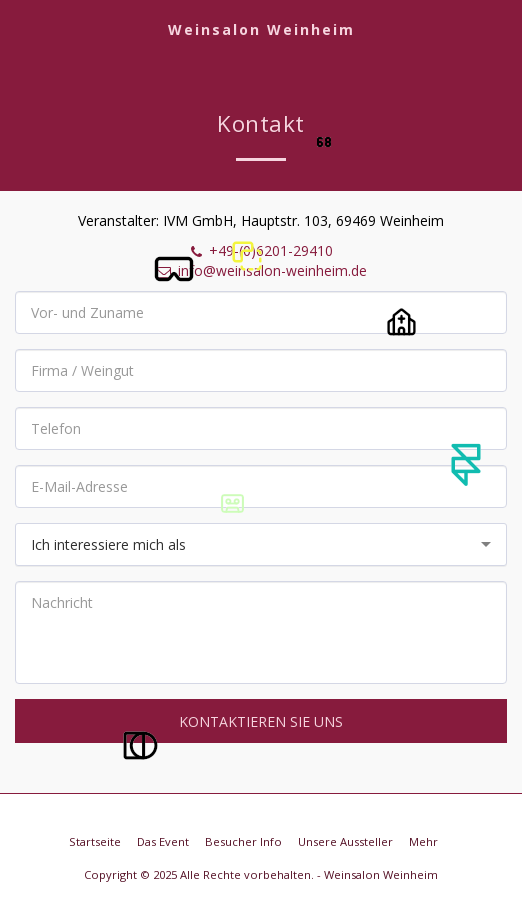  I want to click on access audio recordings or voice memos, so click(232, 503).